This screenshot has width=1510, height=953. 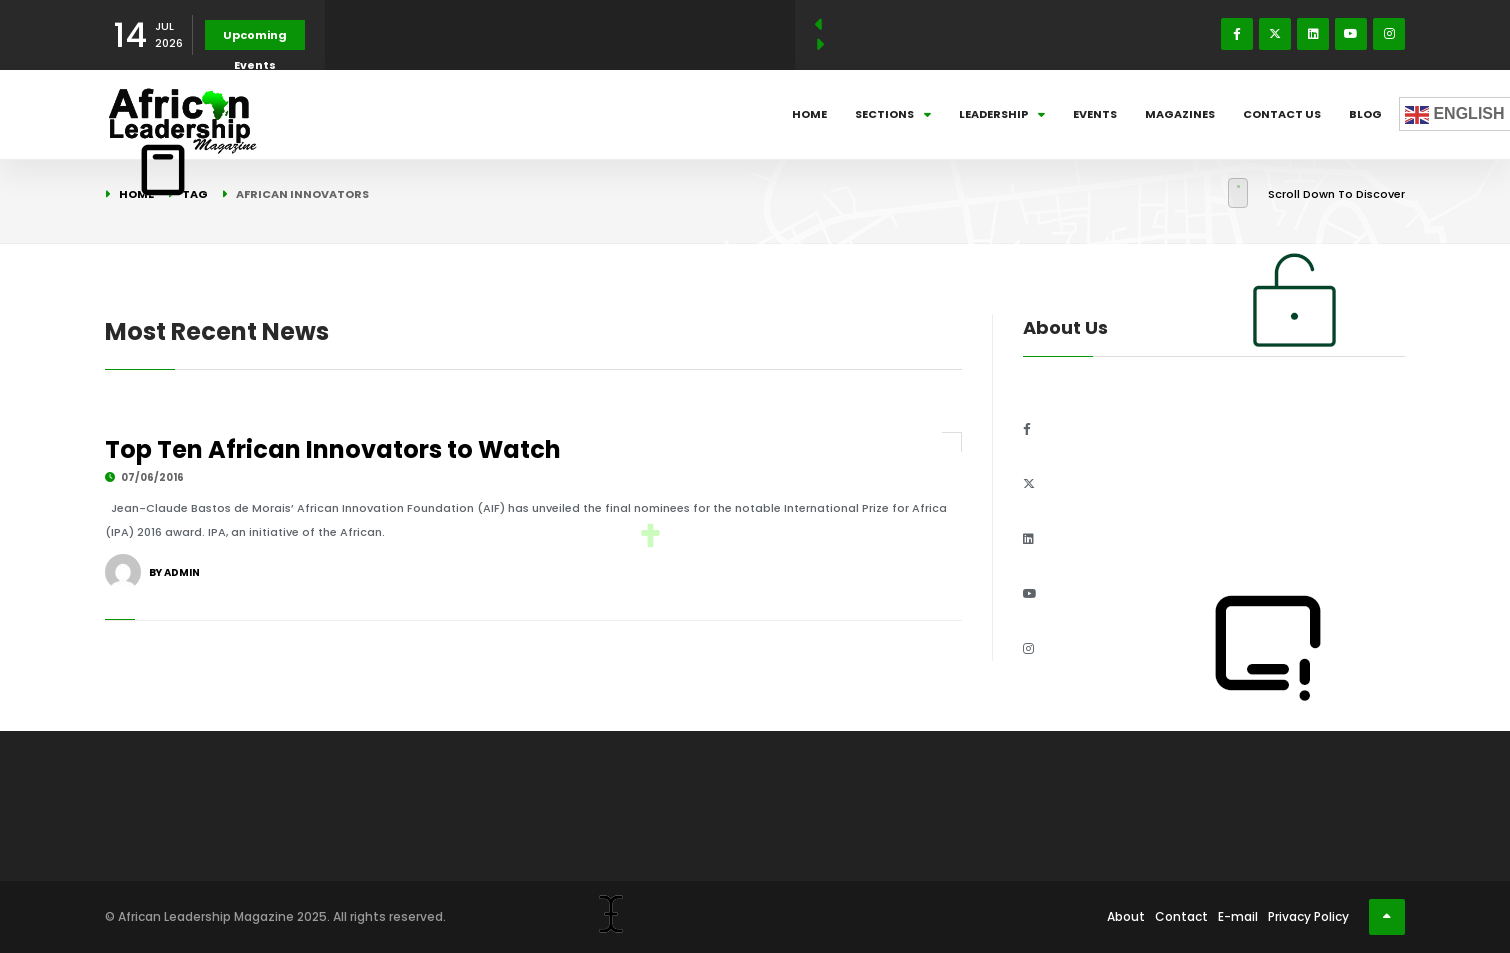 What do you see at coordinates (650, 535) in the screenshot?
I see `religious or faith-related content` at bounding box center [650, 535].